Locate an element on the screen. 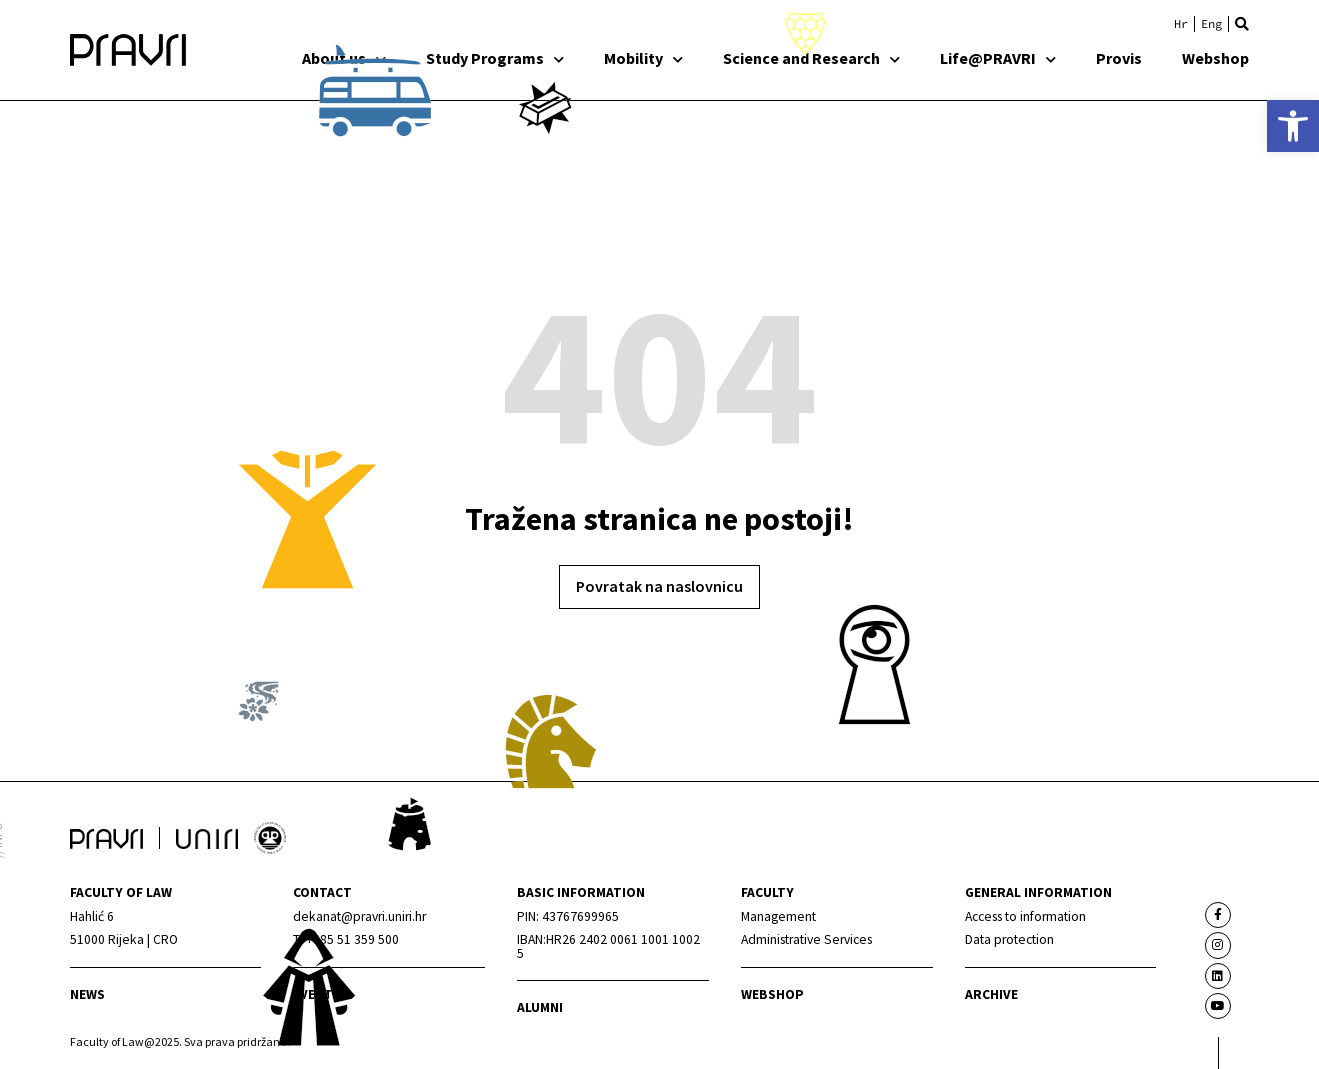 Image resolution: width=1319 pixels, height=1069 pixels. browse surf or beach-related activities is located at coordinates (375, 86).